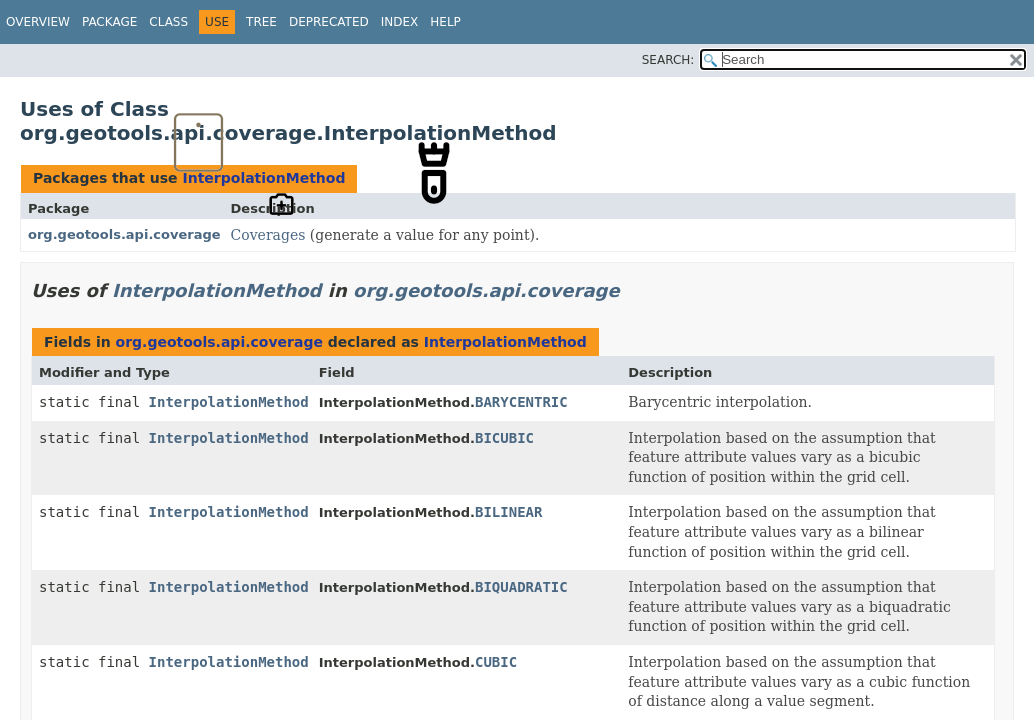 Image resolution: width=1034 pixels, height=720 pixels. Describe the element at coordinates (198, 142) in the screenshot. I see `access tablet camera settings` at that location.